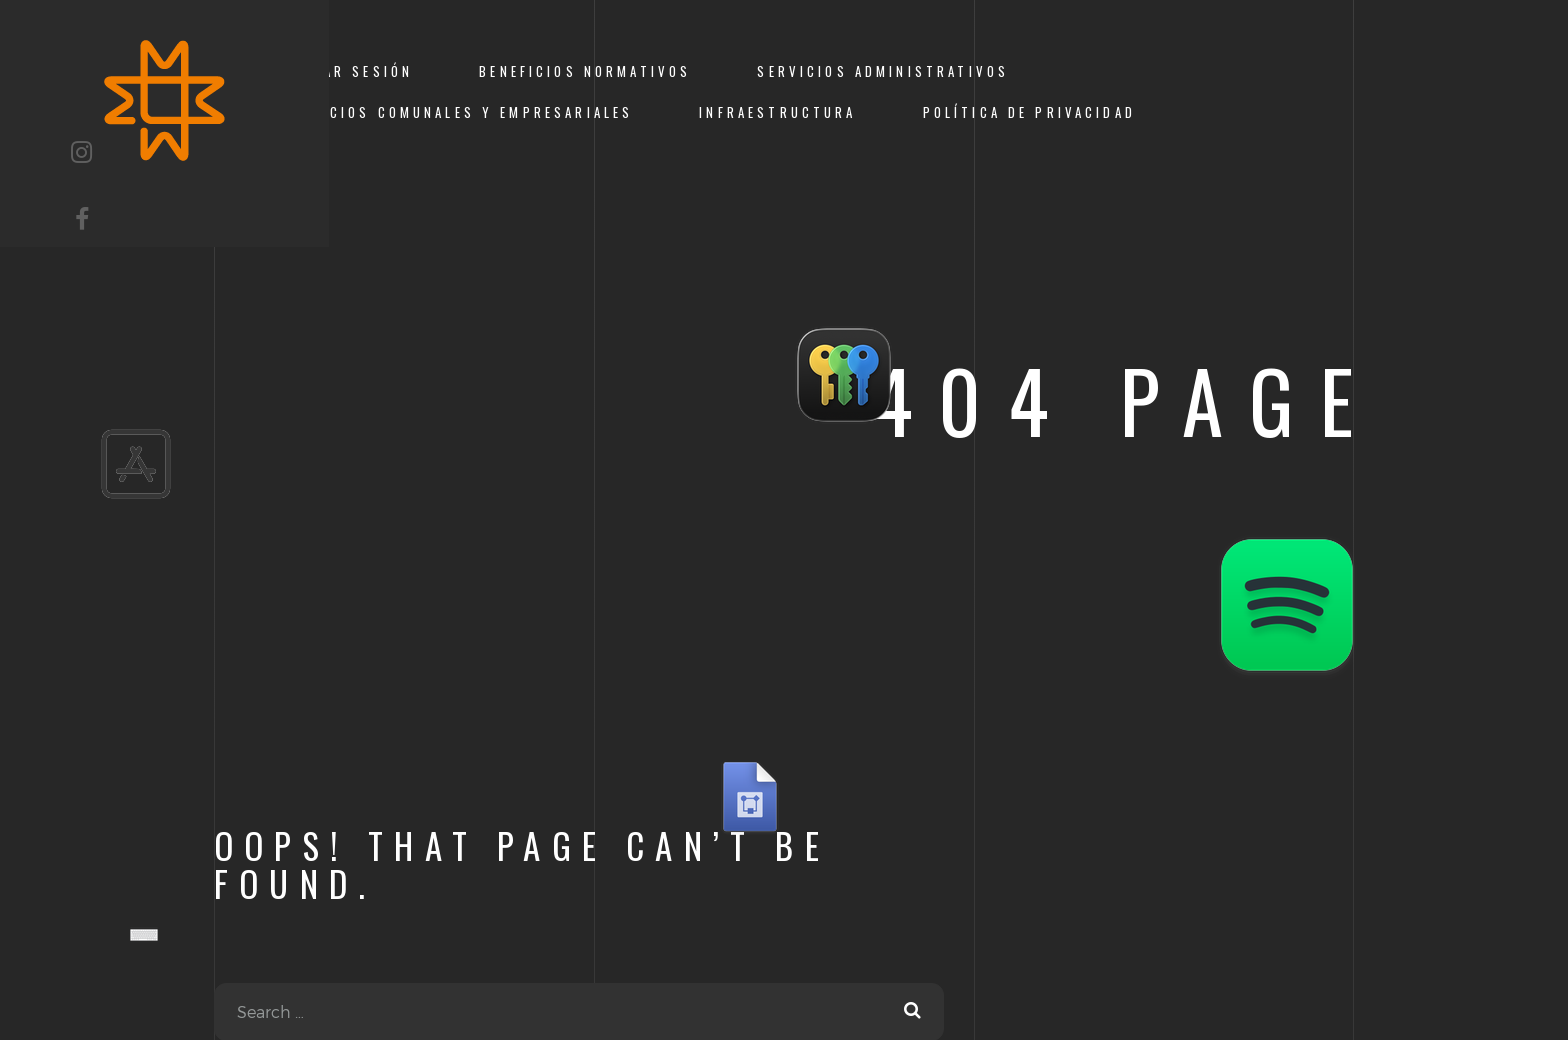 This screenshot has width=1568, height=1040. Describe the element at coordinates (136, 464) in the screenshot. I see `open the app store` at that location.